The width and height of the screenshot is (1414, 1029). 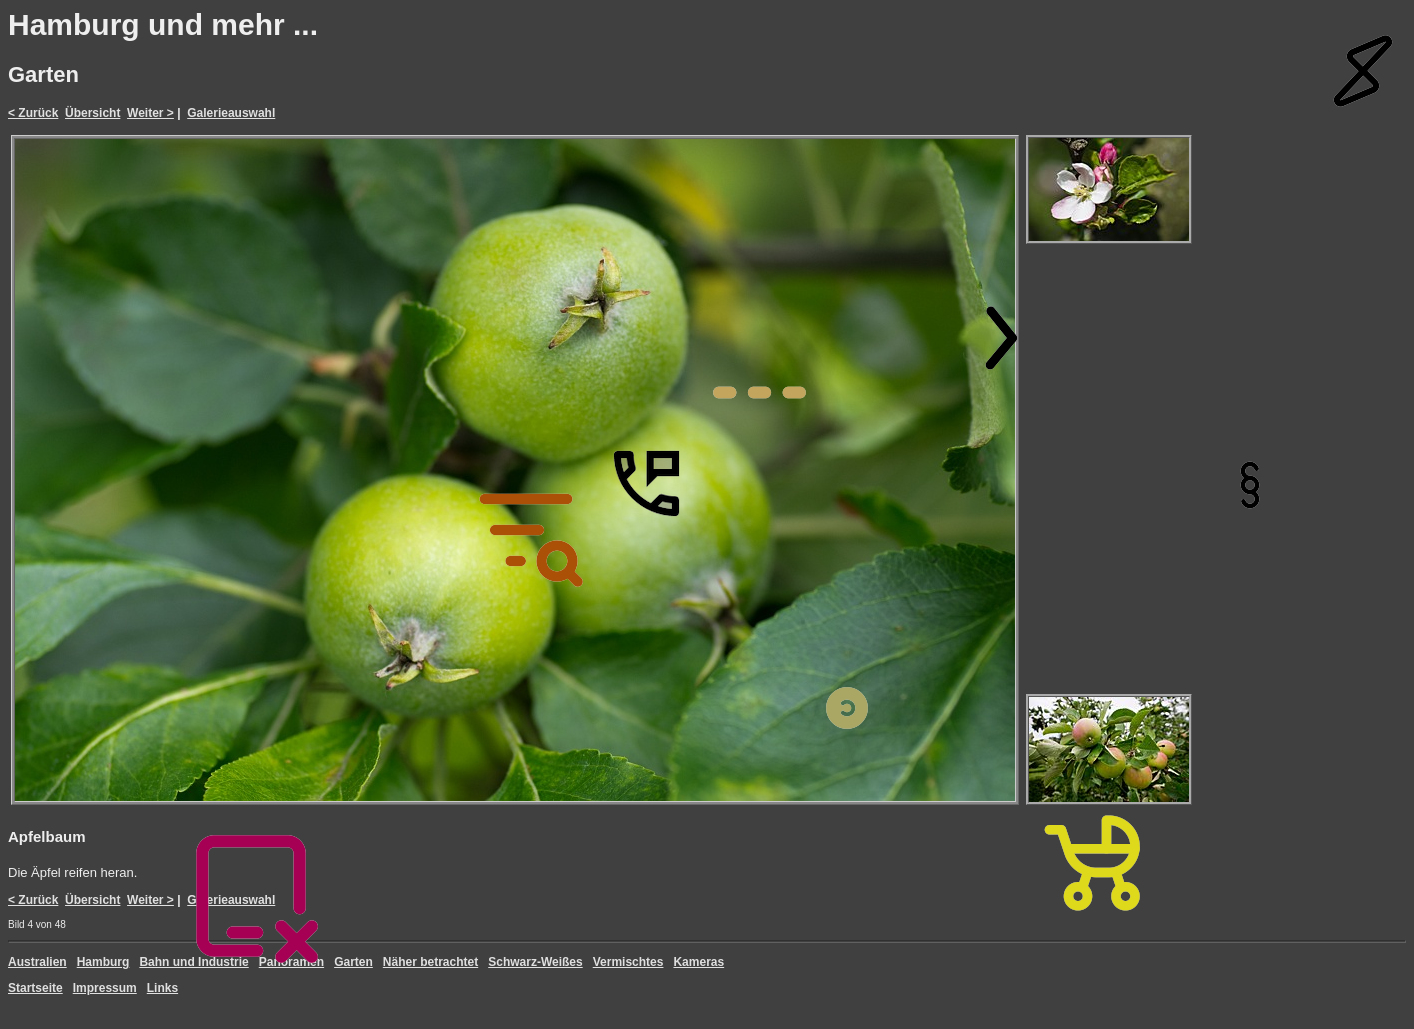 What do you see at coordinates (1250, 485) in the screenshot?
I see `indicates a legal or terms section` at bounding box center [1250, 485].